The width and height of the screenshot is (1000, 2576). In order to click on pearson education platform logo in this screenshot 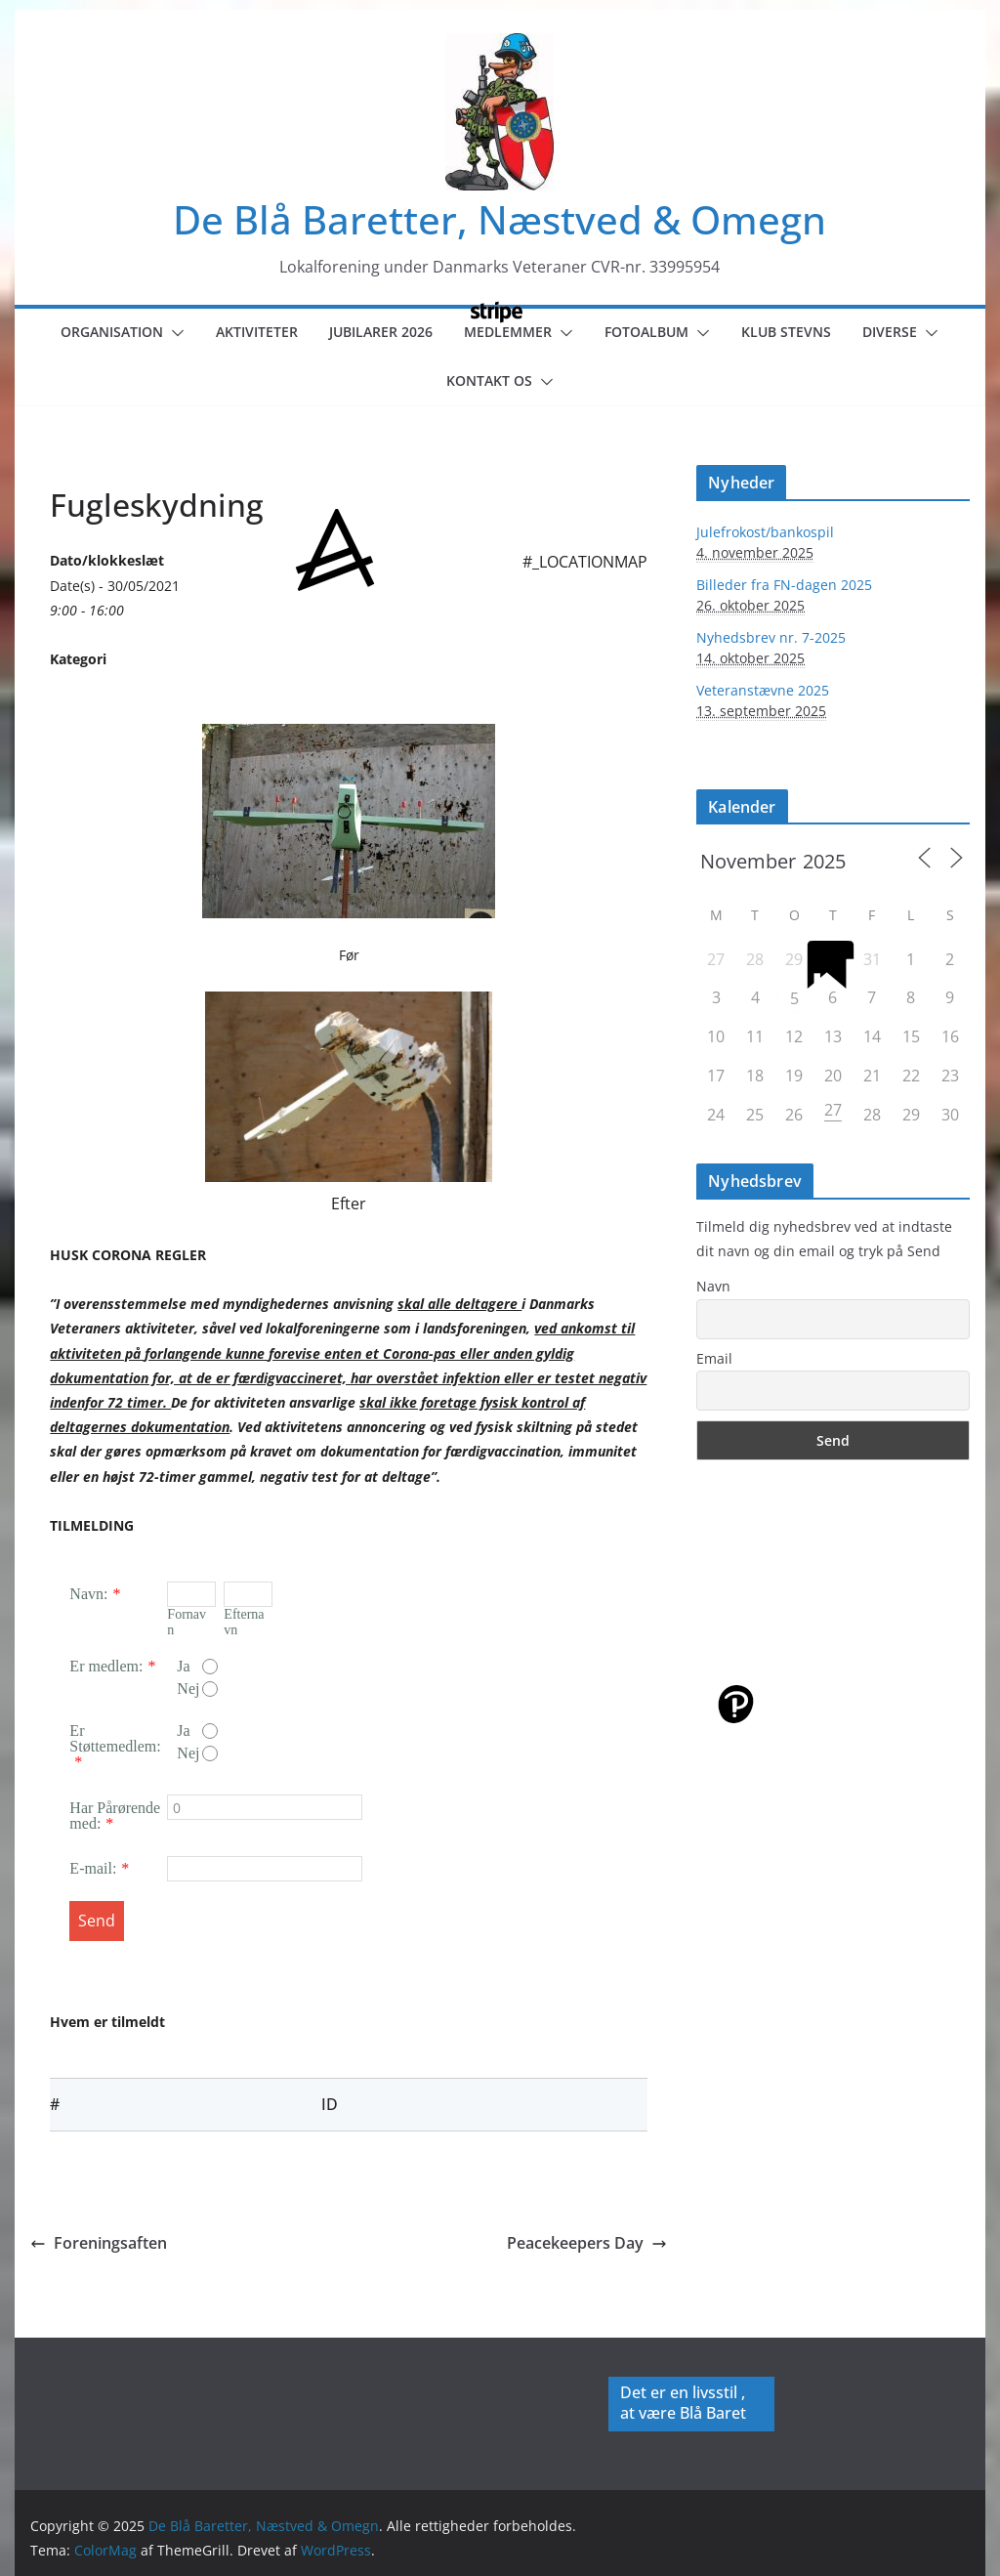, I will do `click(735, 1704)`.